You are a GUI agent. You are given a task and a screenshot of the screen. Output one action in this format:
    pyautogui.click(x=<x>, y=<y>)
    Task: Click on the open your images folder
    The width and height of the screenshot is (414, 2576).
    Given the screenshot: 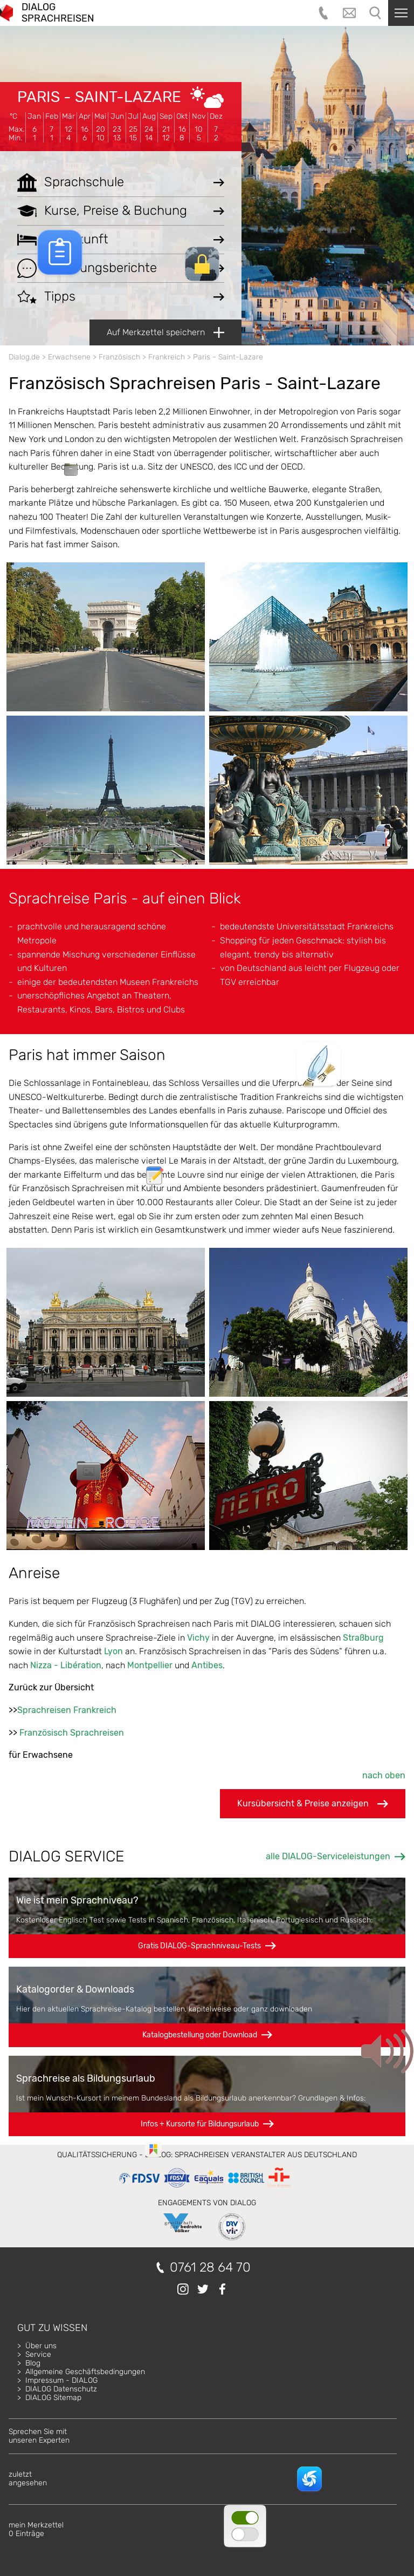 What is the action you would take?
    pyautogui.click(x=88, y=1470)
    